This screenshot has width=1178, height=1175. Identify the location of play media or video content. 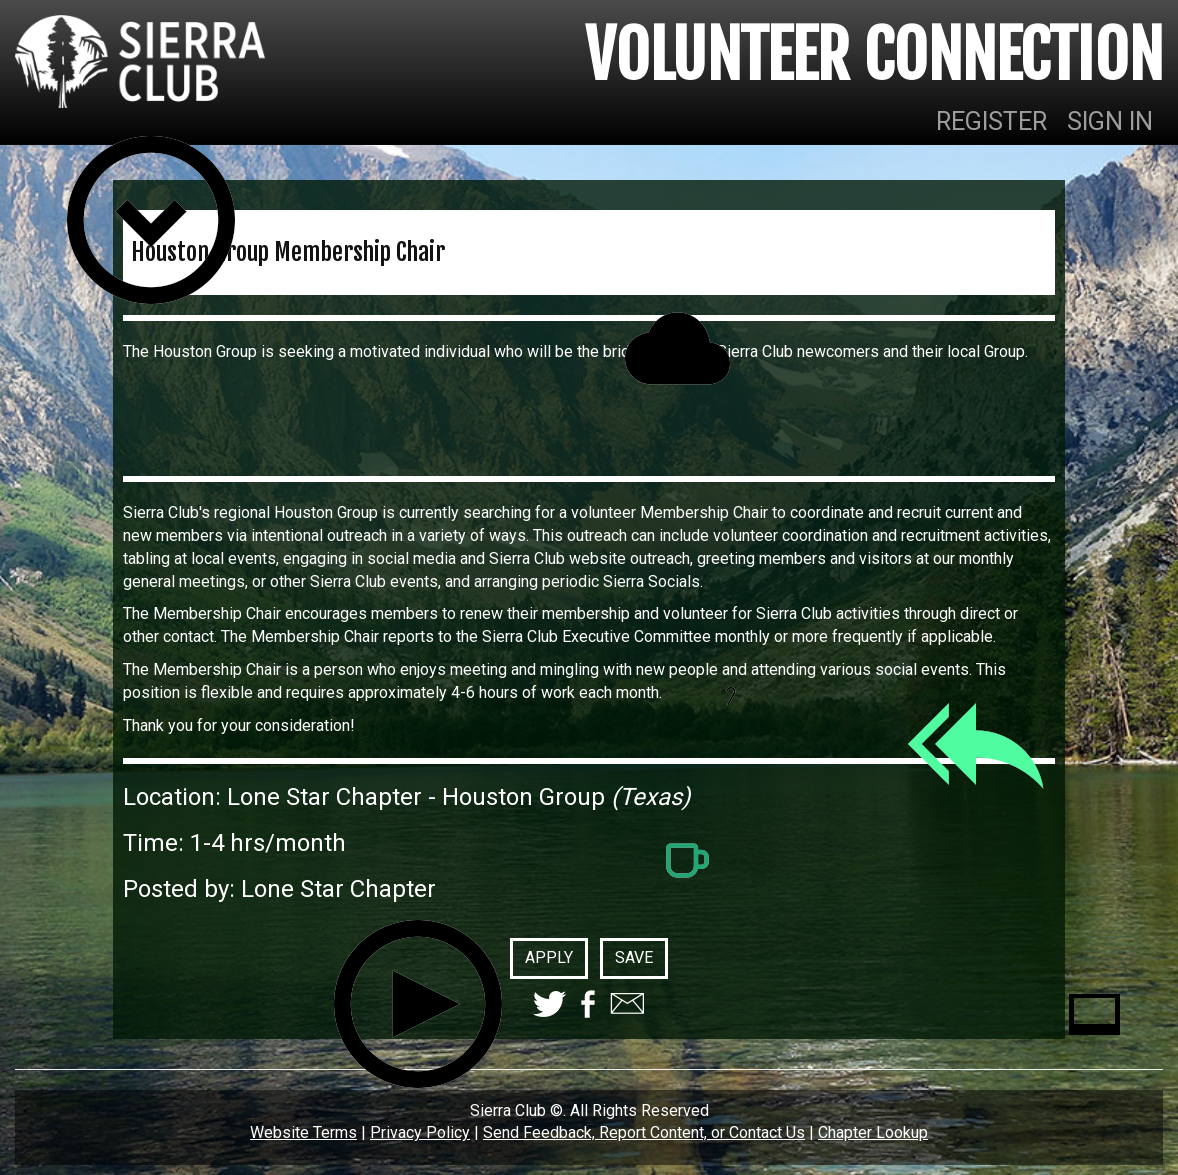
(418, 1004).